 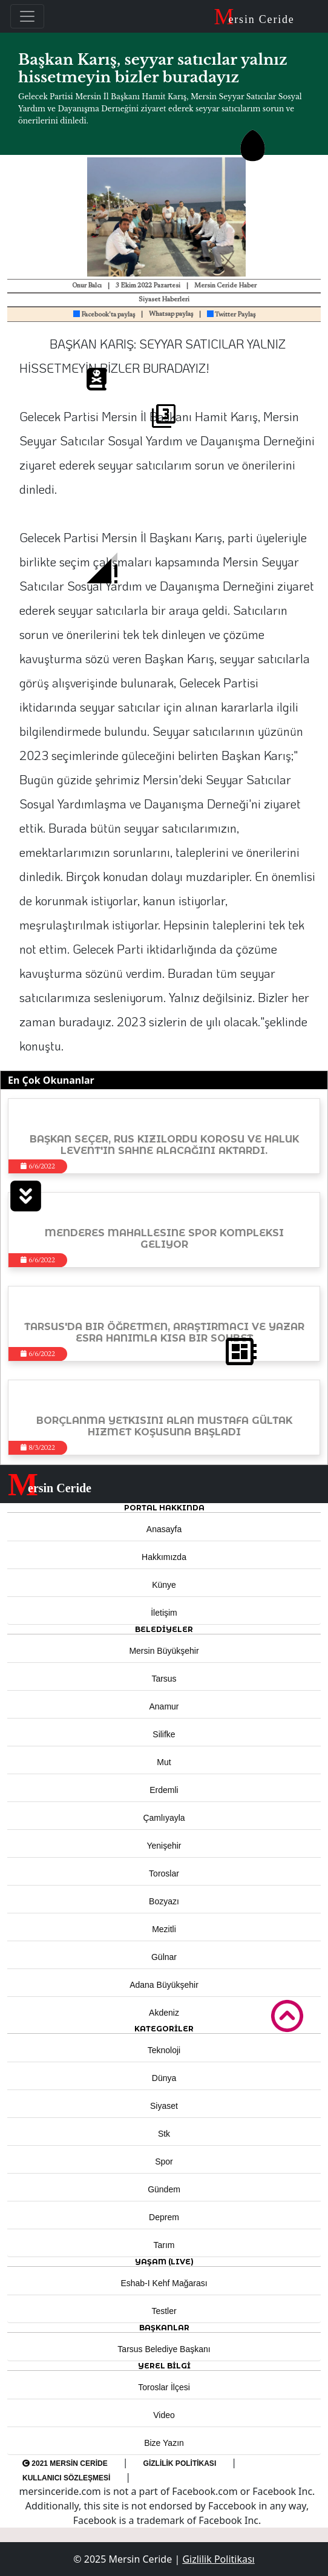 What do you see at coordinates (287, 2016) in the screenshot?
I see `scroll to top of page` at bounding box center [287, 2016].